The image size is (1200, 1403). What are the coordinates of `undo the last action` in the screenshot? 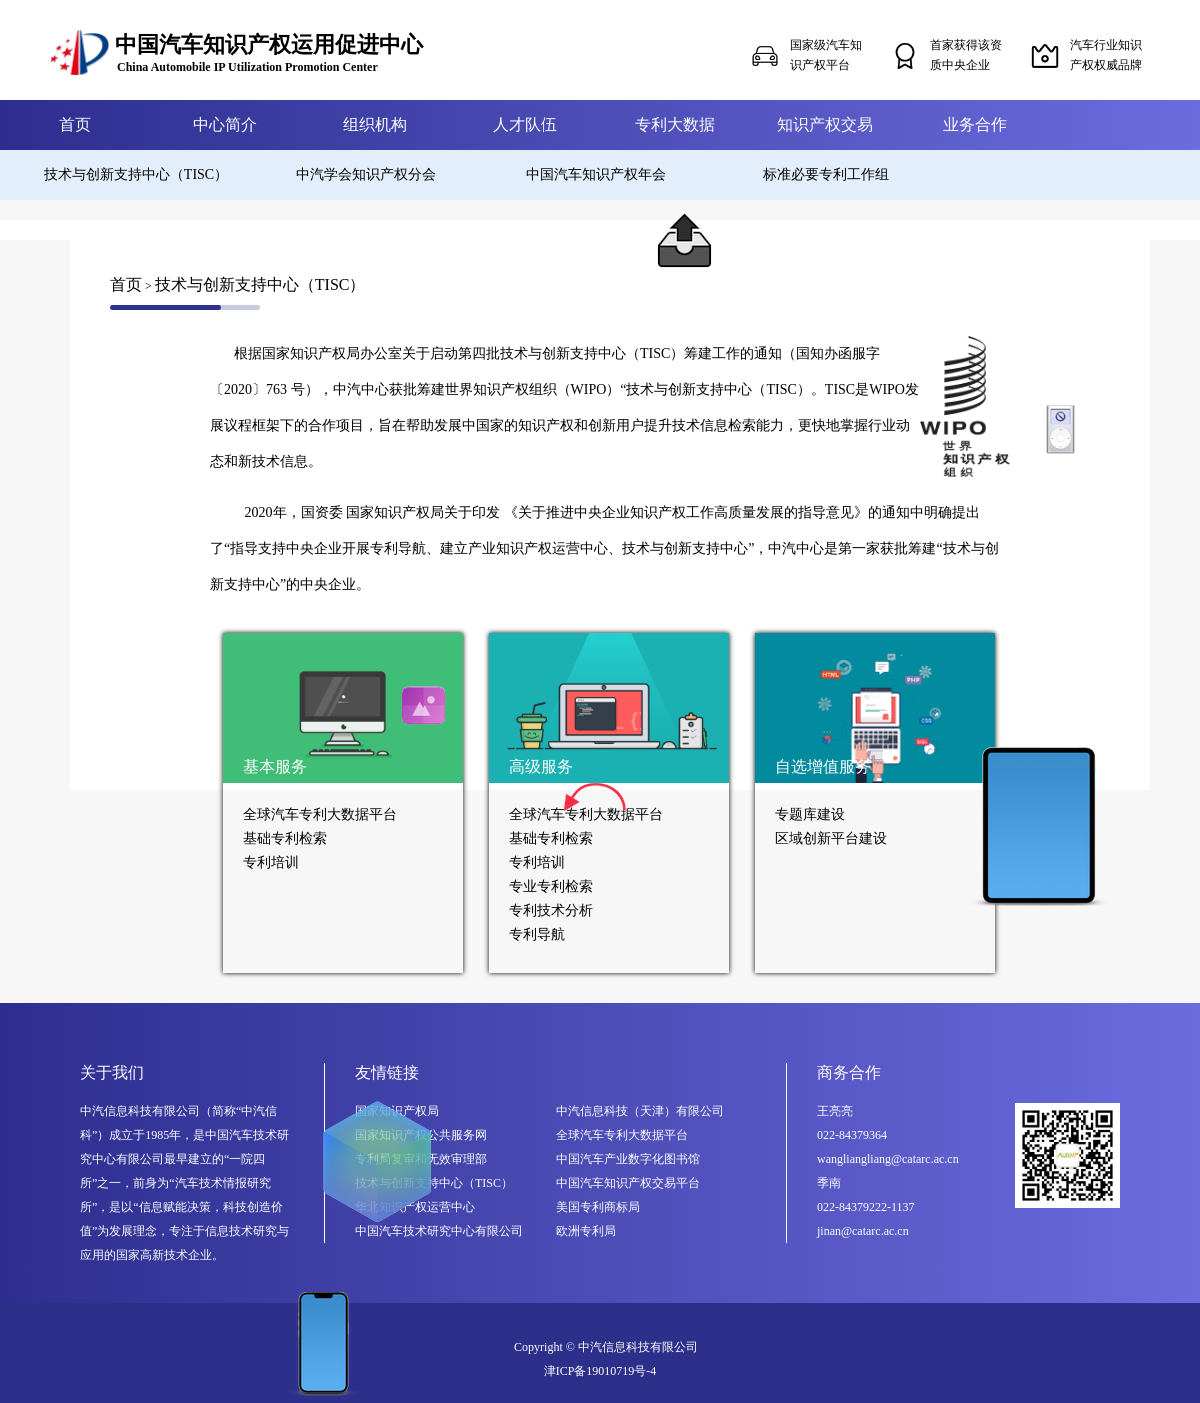 It's located at (594, 796).